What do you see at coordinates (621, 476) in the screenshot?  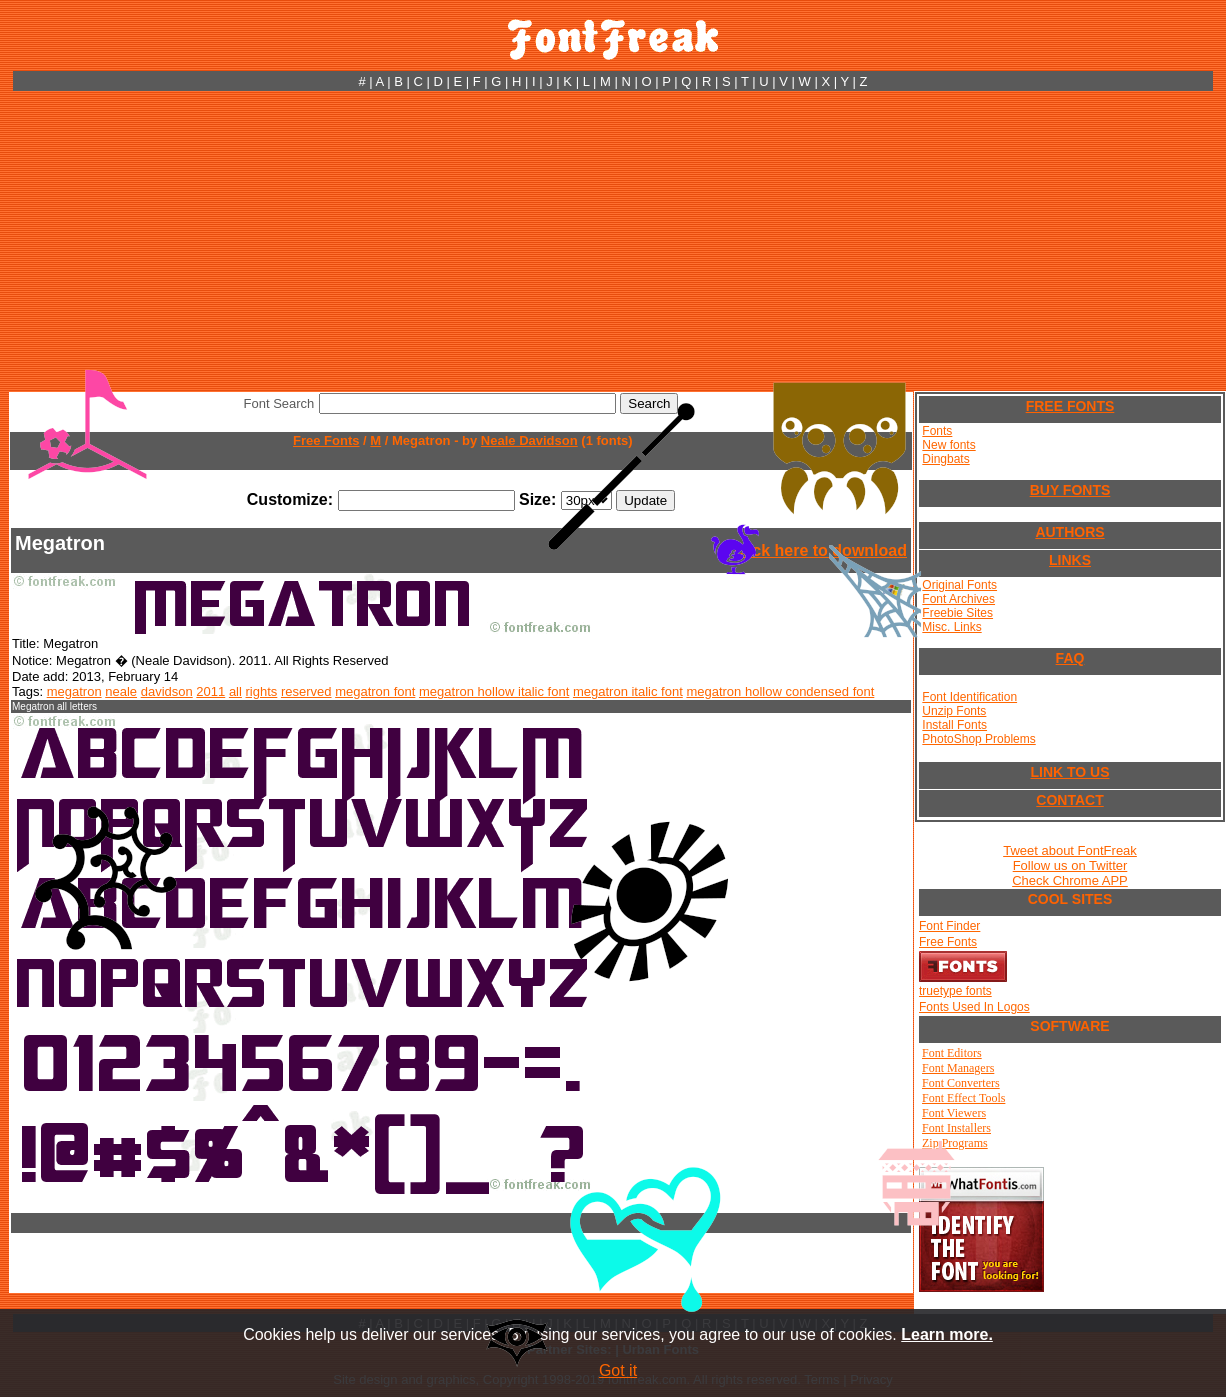 I see `equip melee weapon in game inventory` at bounding box center [621, 476].